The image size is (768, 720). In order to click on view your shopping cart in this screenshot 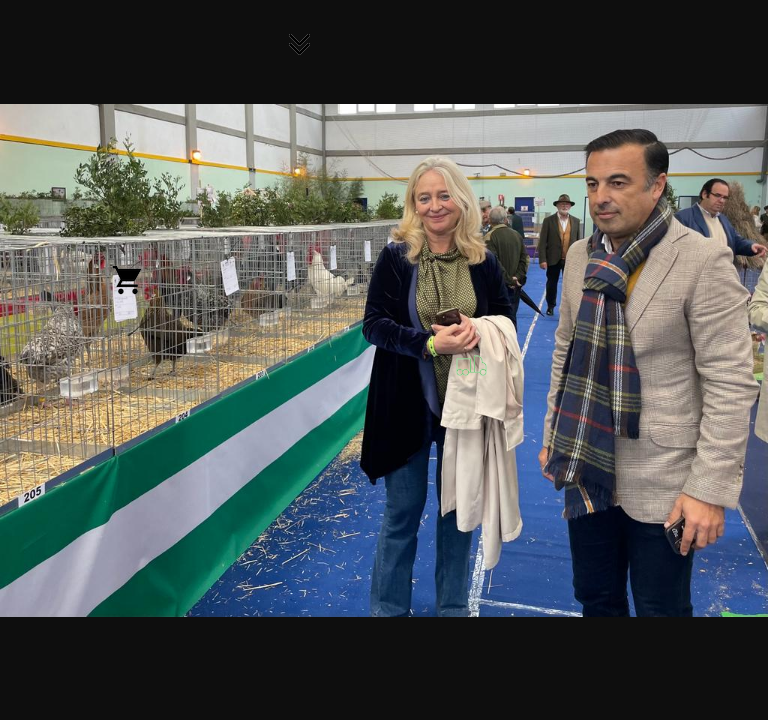, I will do `click(128, 280)`.